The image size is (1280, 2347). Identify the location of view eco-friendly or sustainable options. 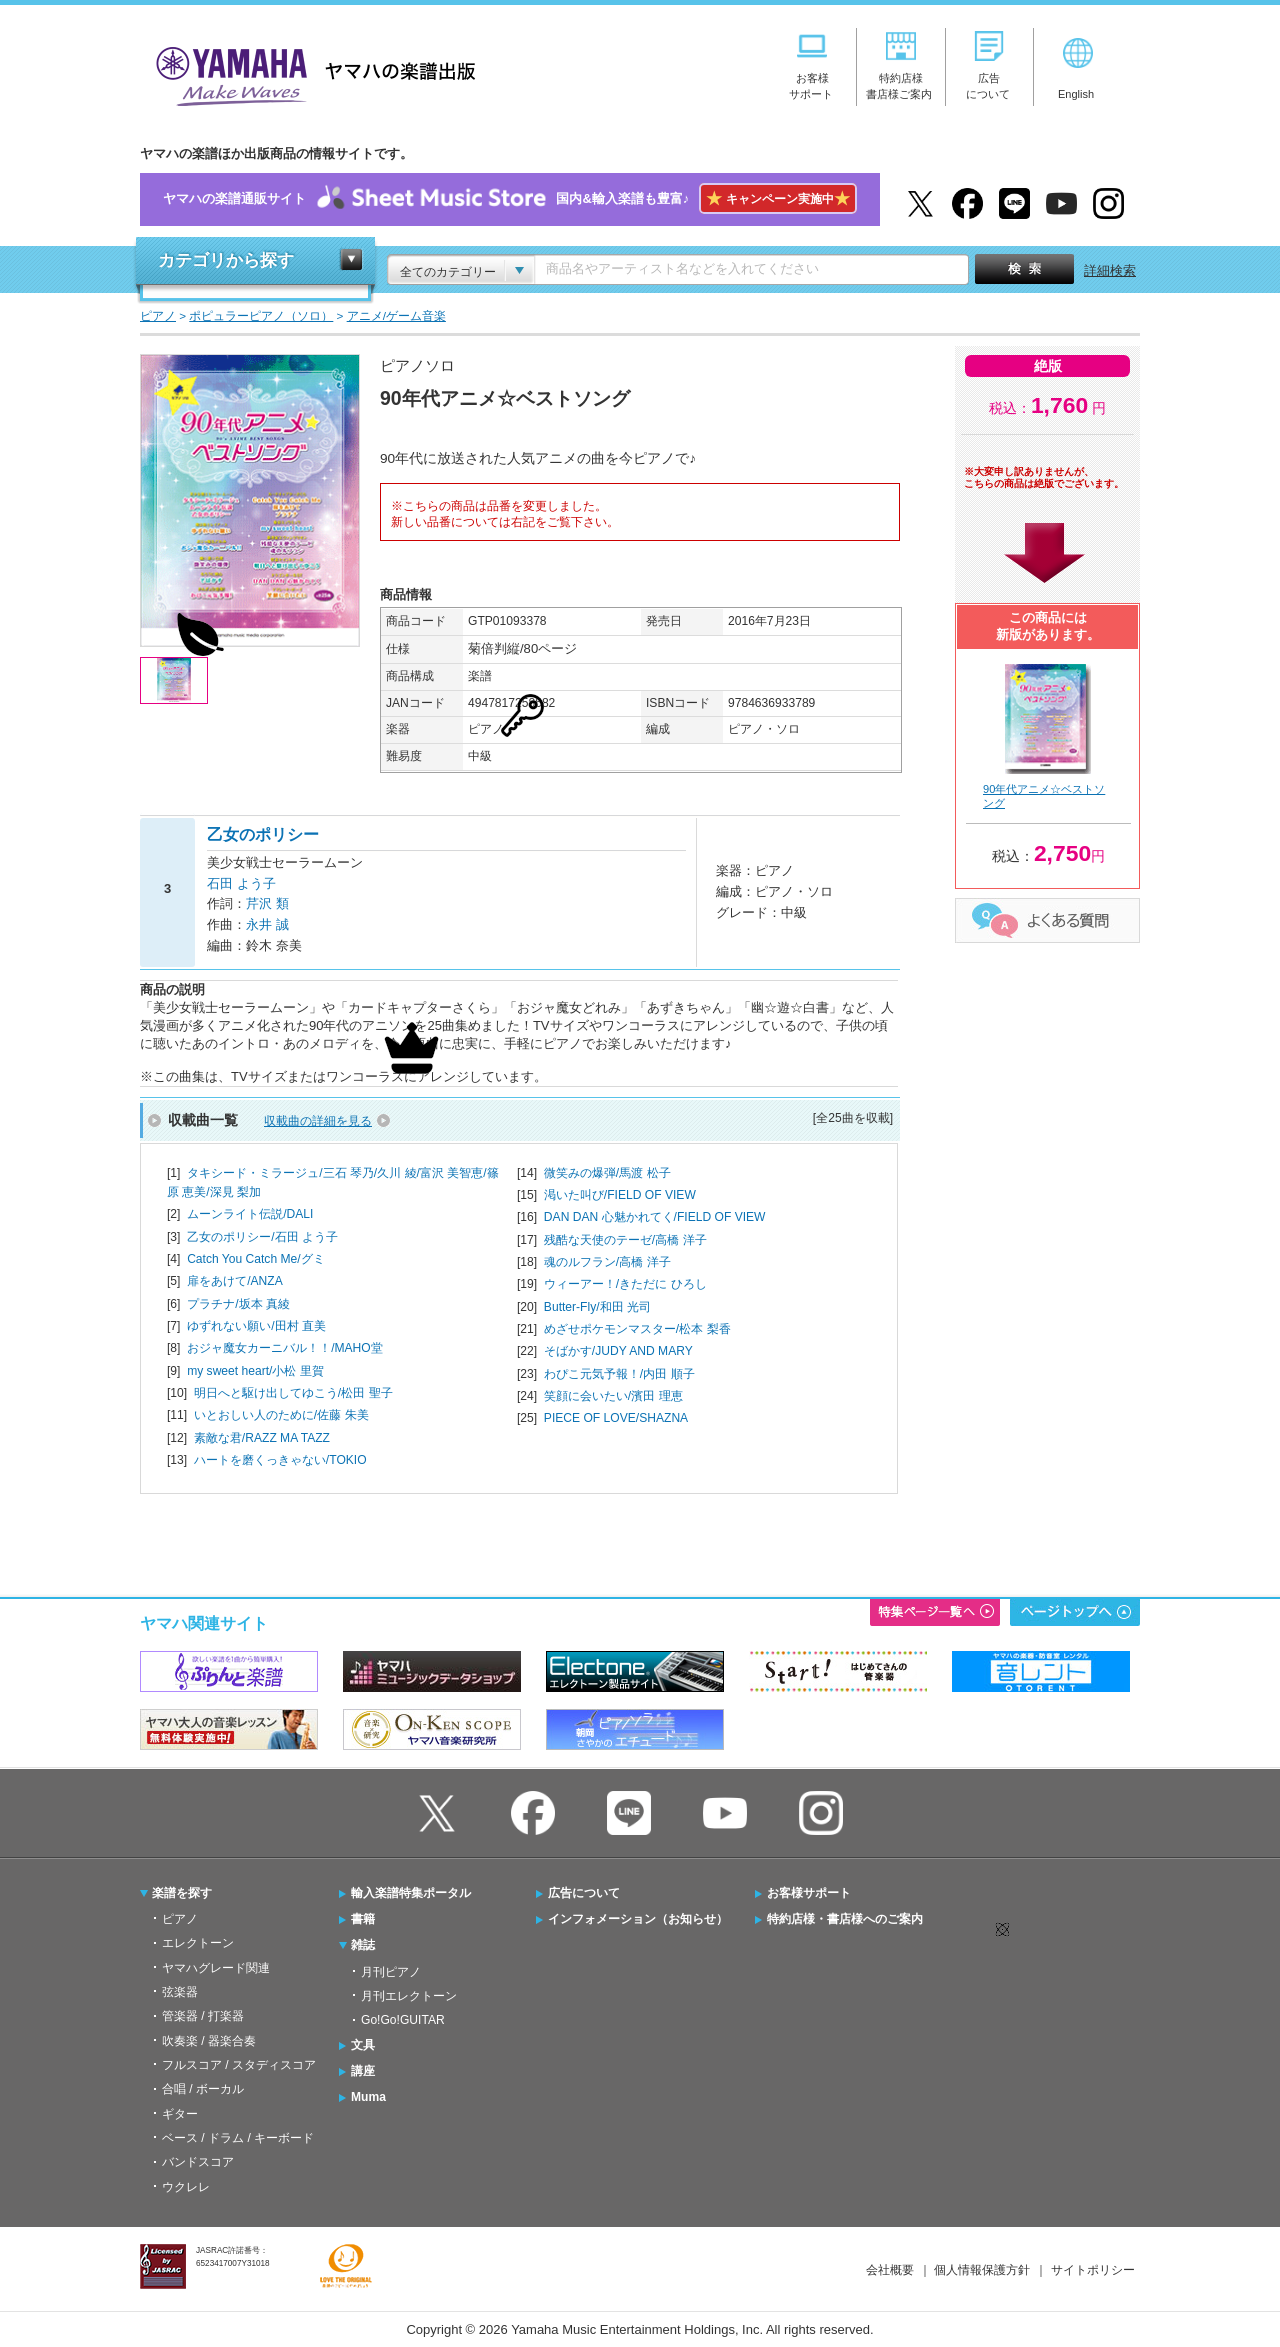
(200, 634).